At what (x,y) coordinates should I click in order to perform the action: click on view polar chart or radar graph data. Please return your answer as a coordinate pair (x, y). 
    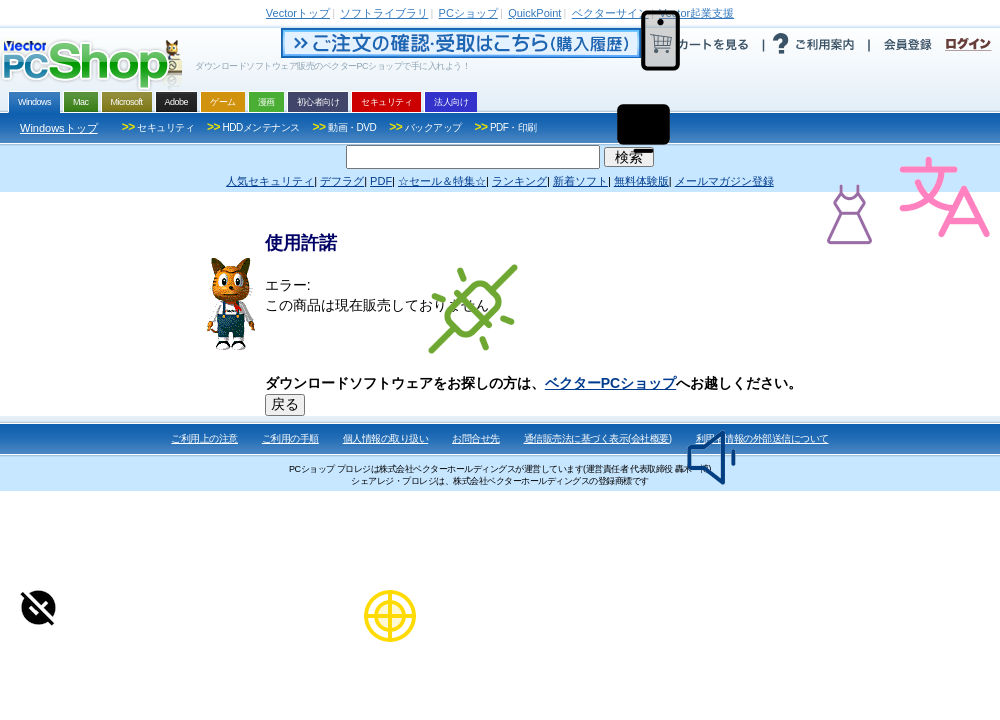
    Looking at the image, I should click on (390, 616).